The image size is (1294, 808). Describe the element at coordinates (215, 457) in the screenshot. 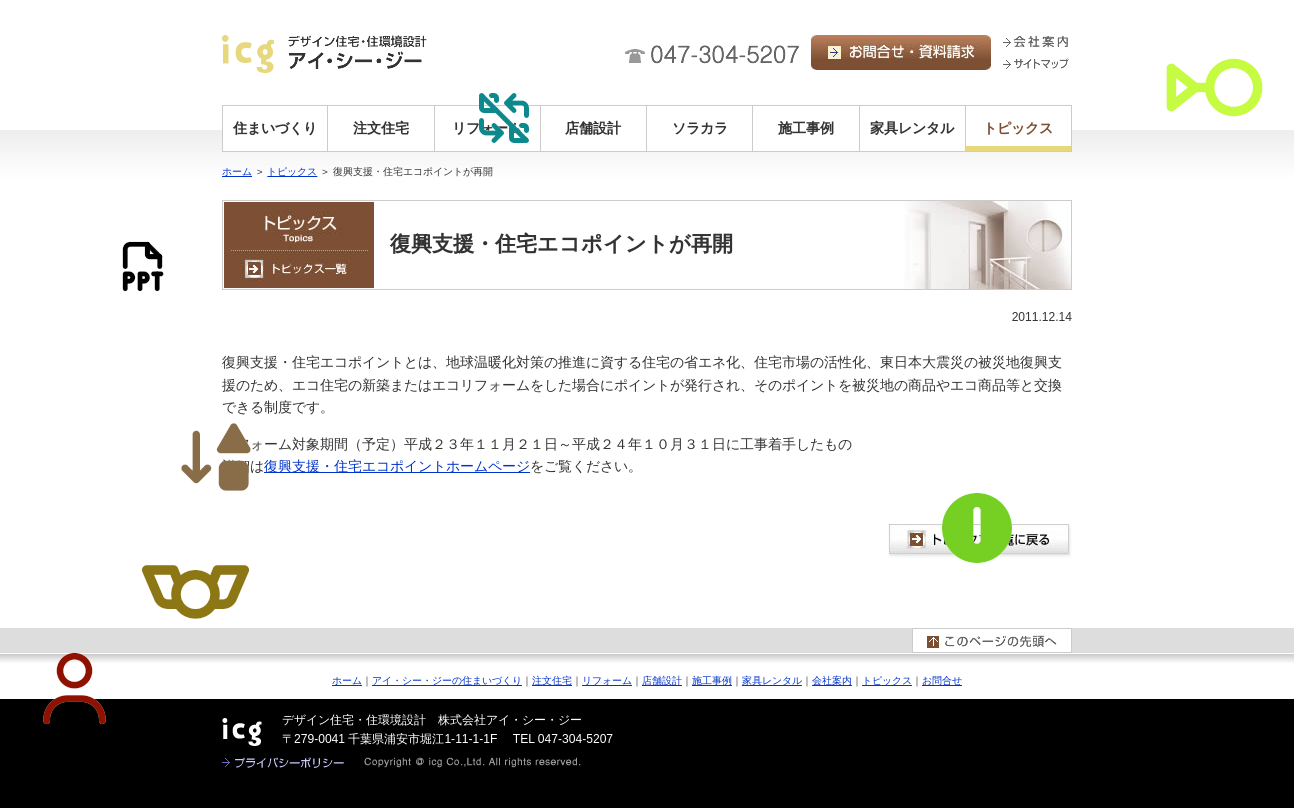

I see `sort items by shape in descending order` at that location.